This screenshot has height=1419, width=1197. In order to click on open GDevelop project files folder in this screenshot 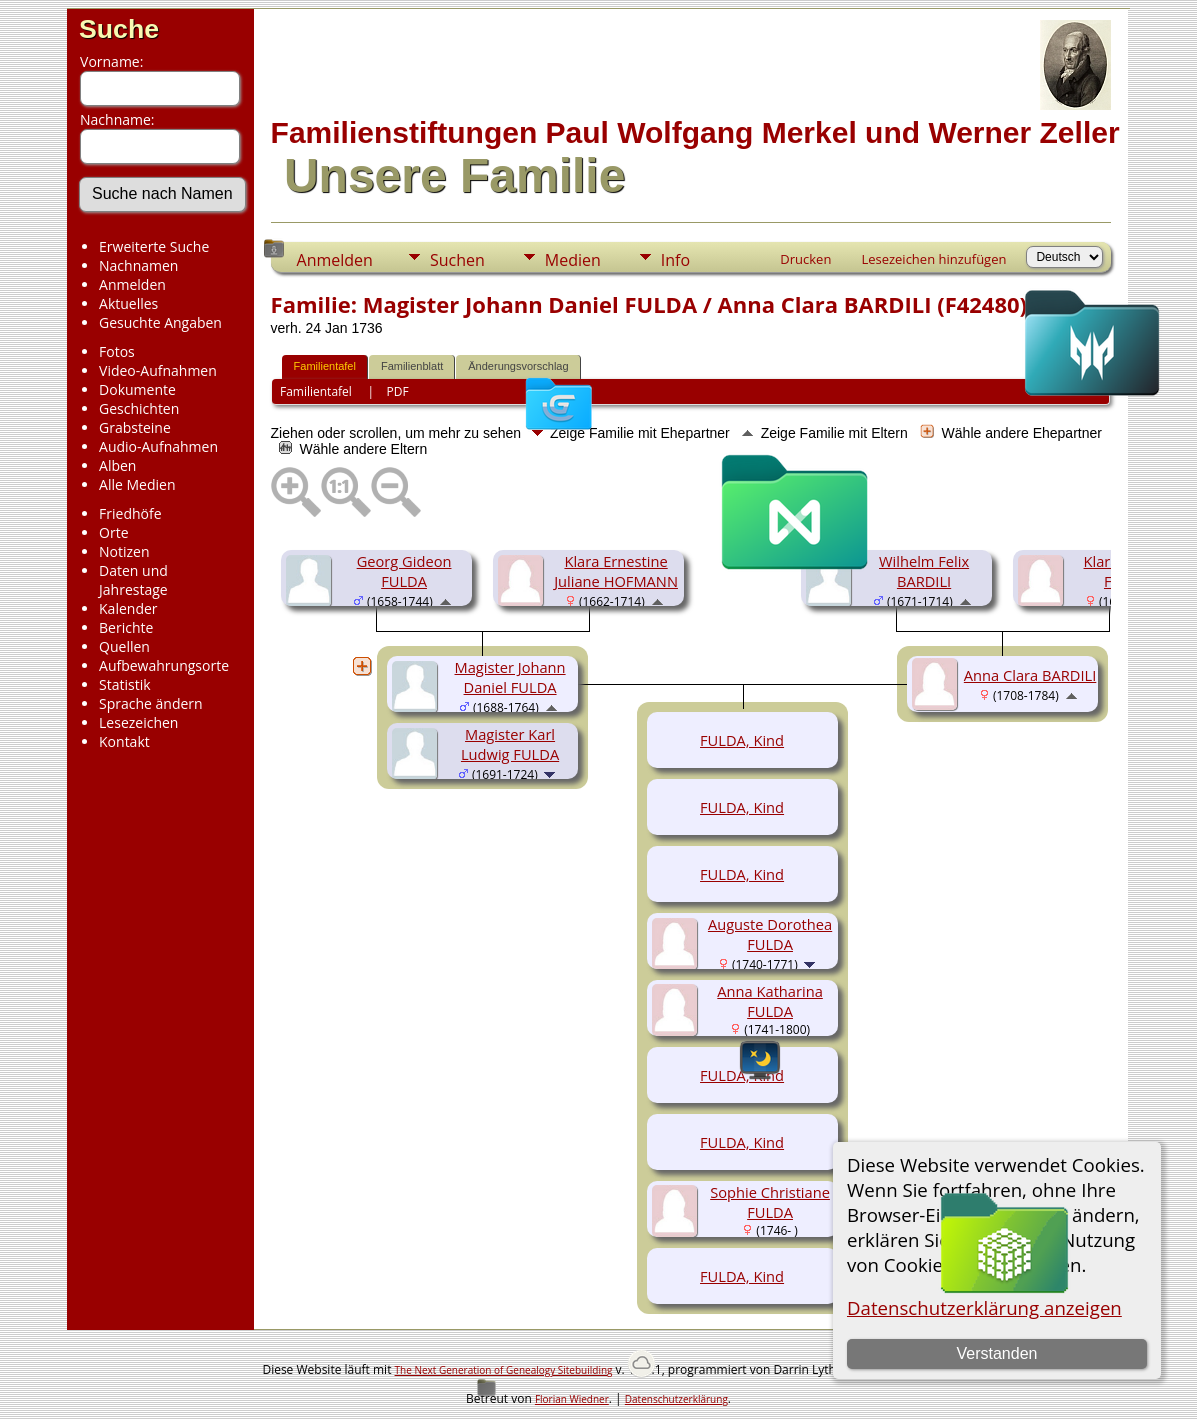, I will do `click(558, 405)`.